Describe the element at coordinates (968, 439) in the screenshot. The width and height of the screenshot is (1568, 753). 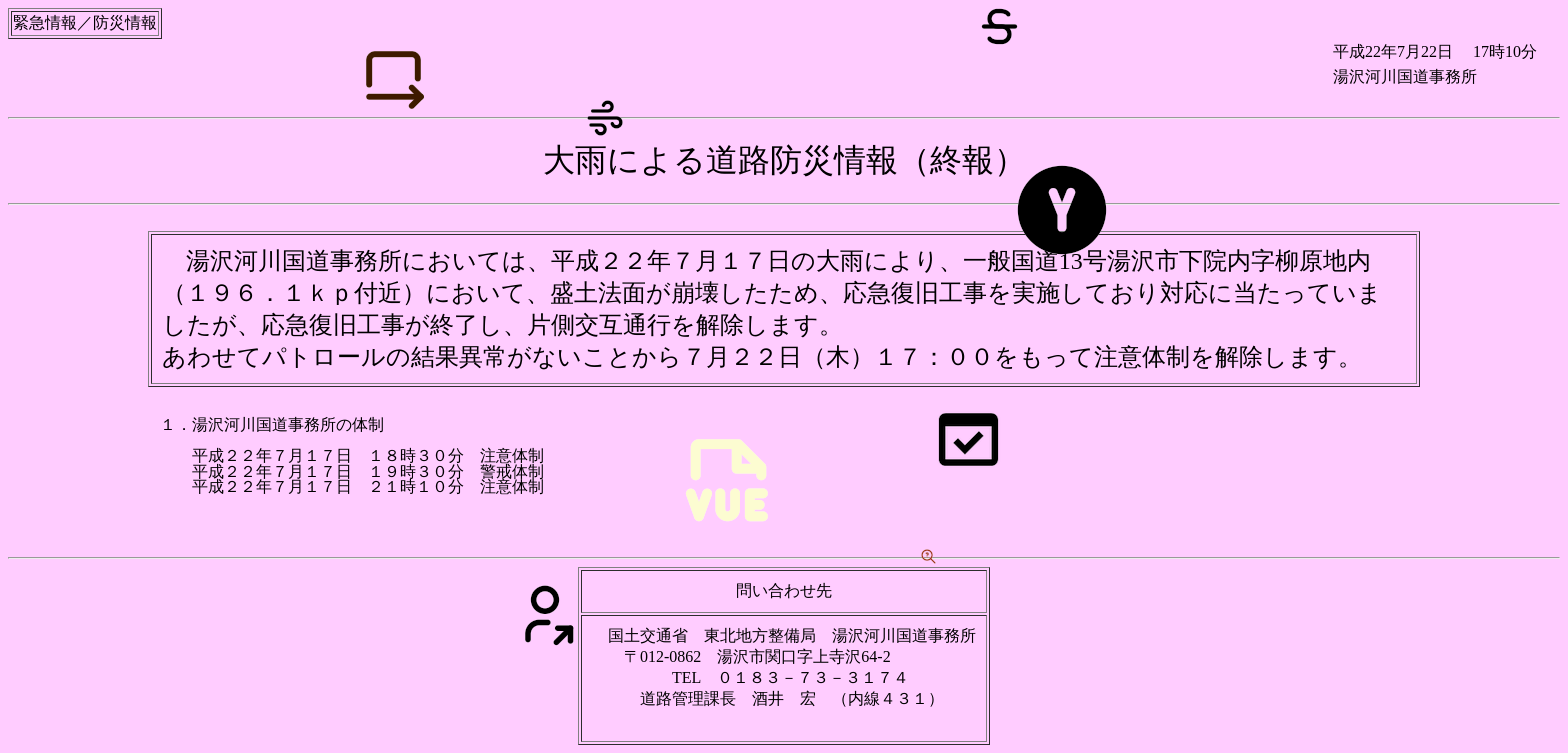
I see `indicates a verified domain or website` at that location.